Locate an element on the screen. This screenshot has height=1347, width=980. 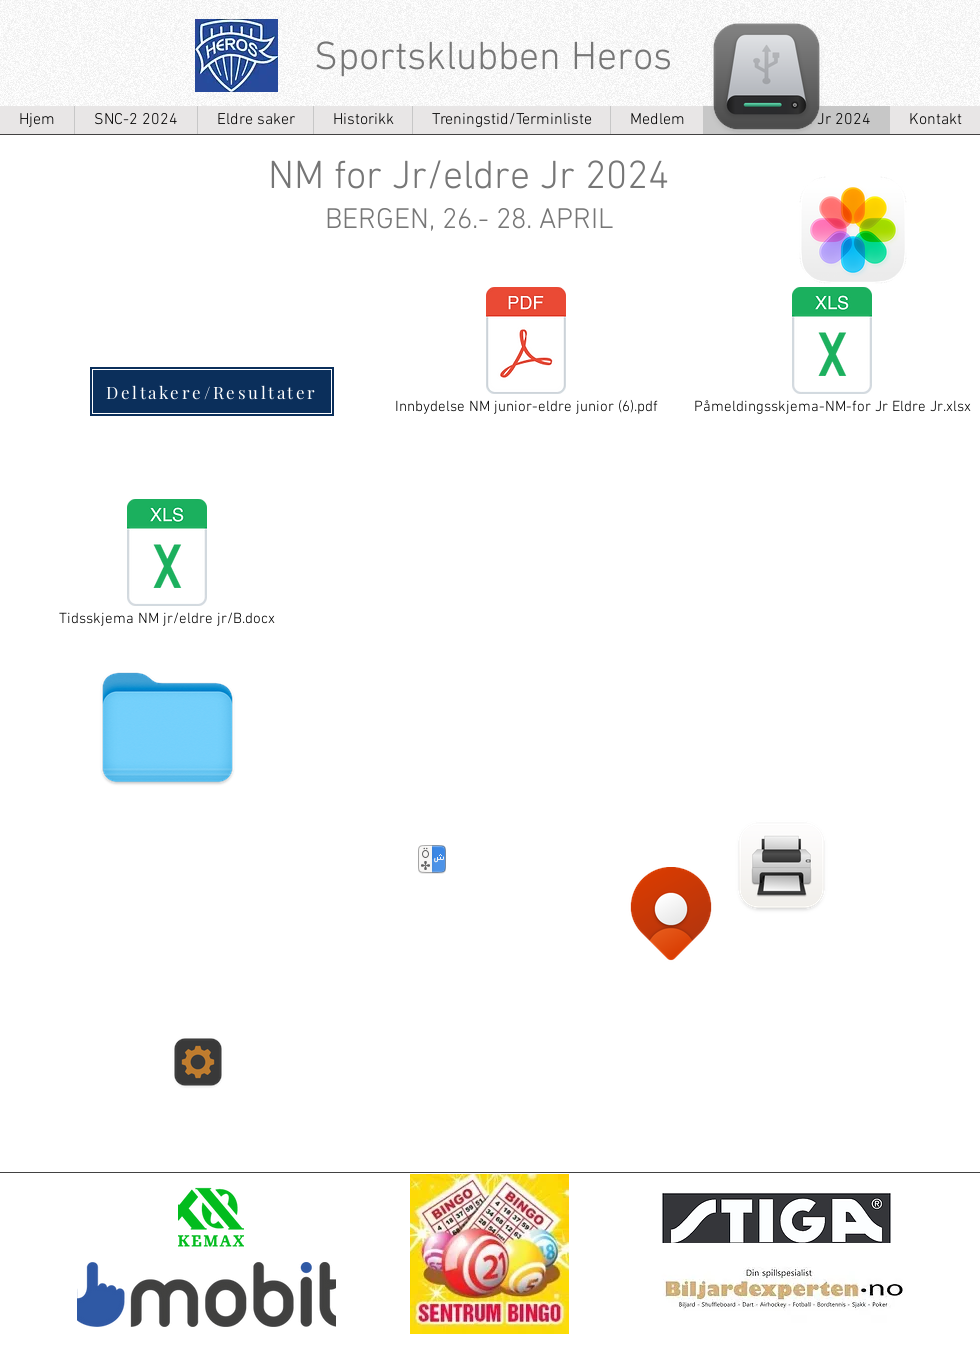
open the Photos app is located at coordinates (853, 230).